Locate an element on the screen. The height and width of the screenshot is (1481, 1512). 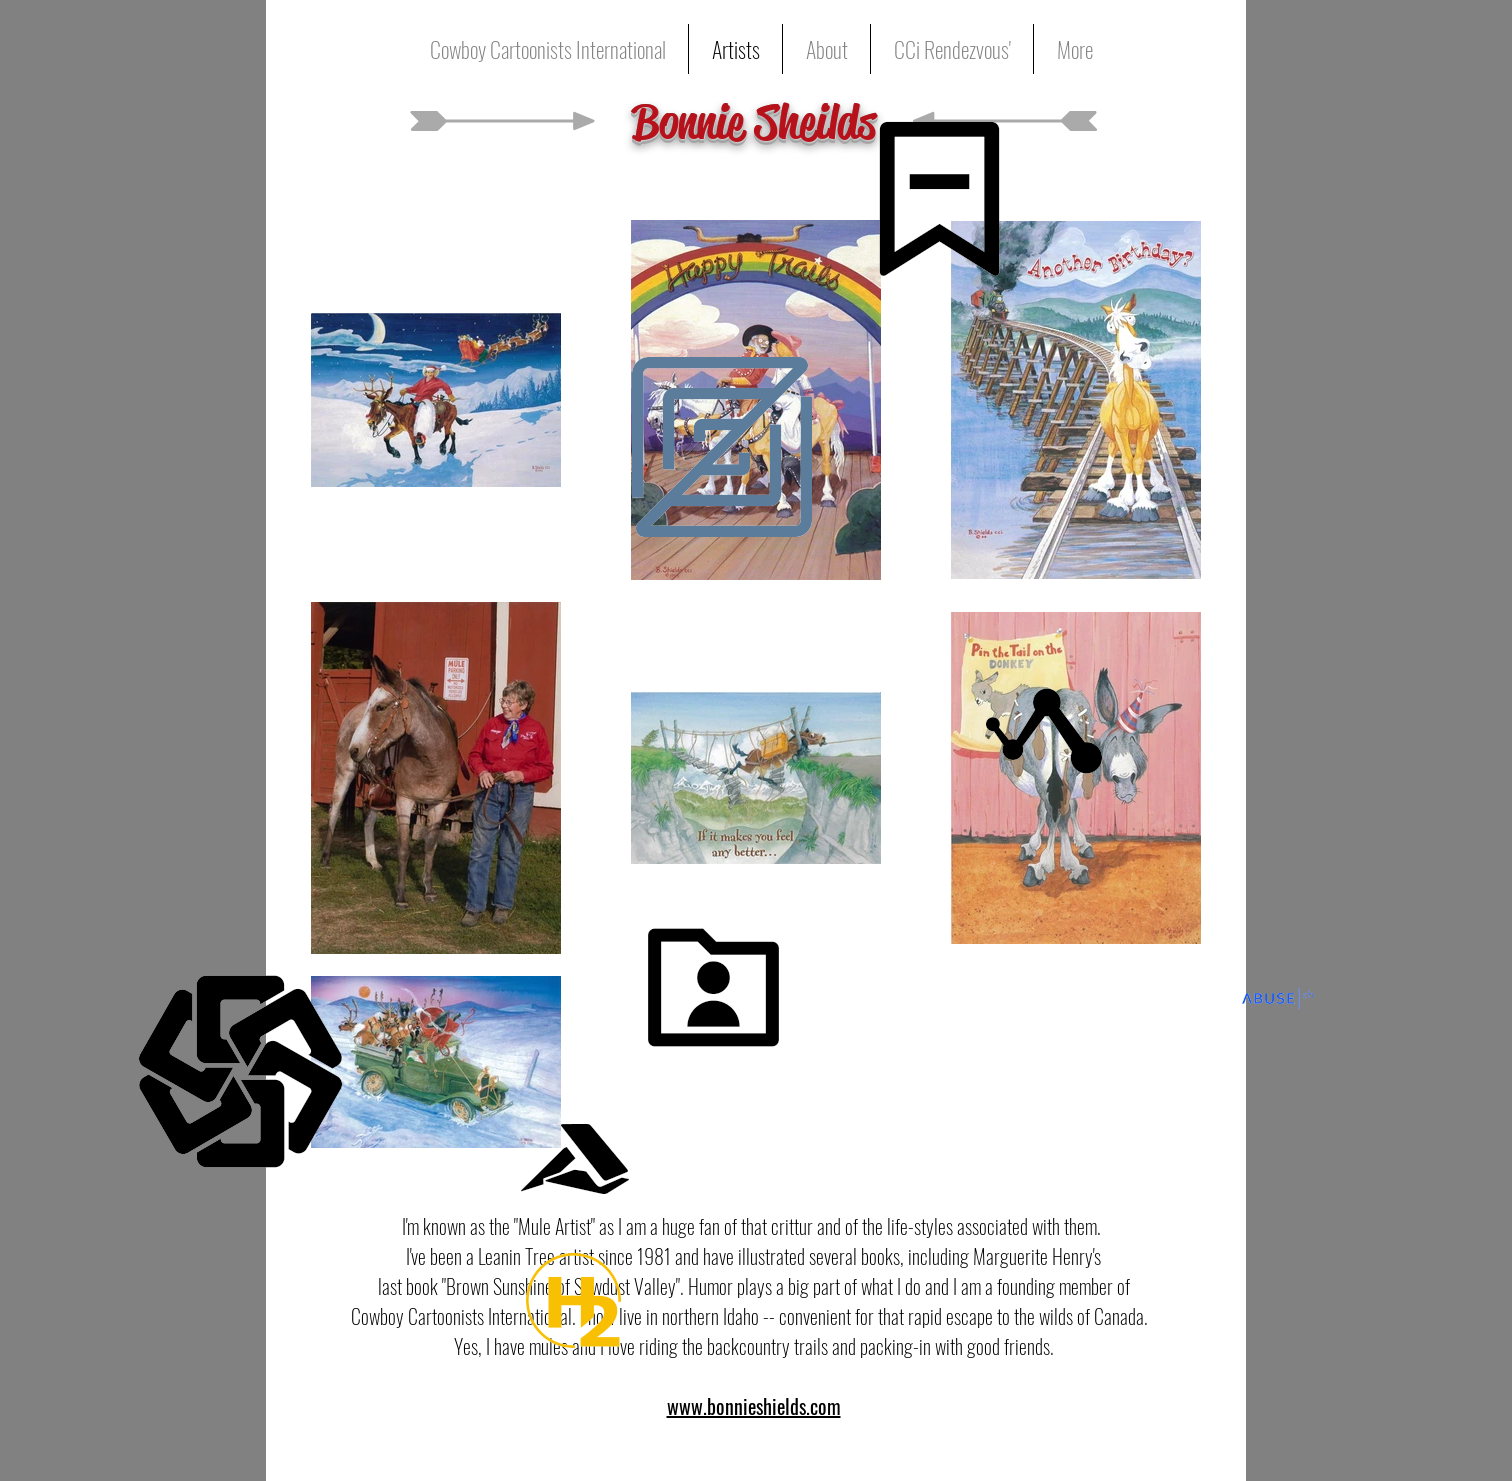
h2 database logo is located at coordinates (573, 1300).